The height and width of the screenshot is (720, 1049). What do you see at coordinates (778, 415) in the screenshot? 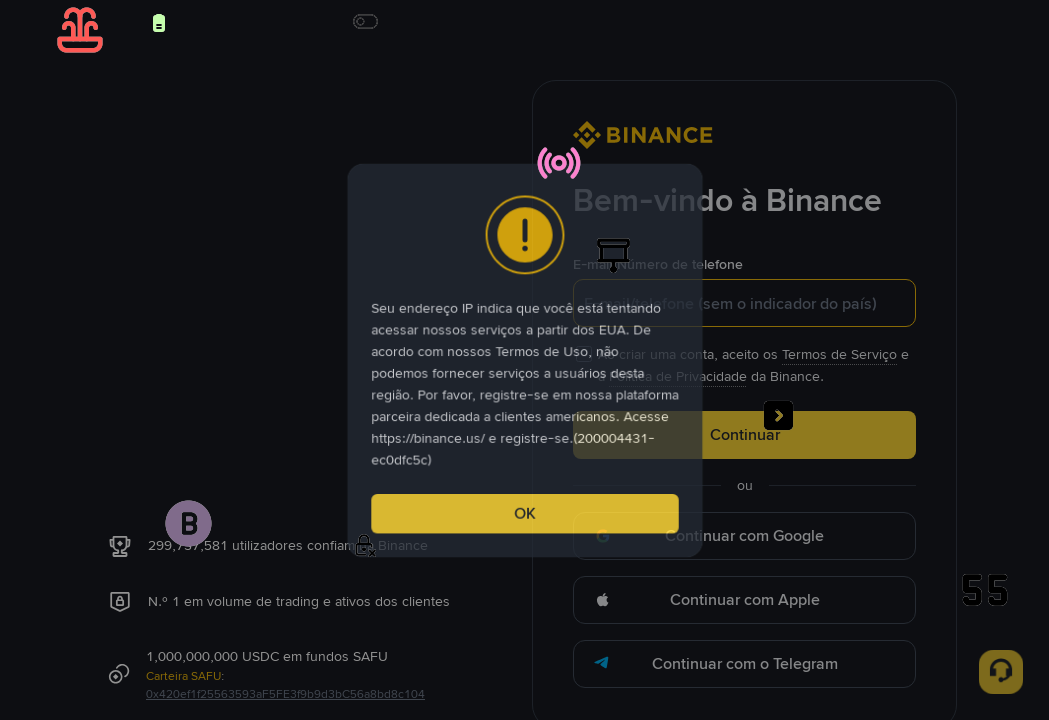
I see `navigate to the next item or screen` at bounding box center [778, 415].